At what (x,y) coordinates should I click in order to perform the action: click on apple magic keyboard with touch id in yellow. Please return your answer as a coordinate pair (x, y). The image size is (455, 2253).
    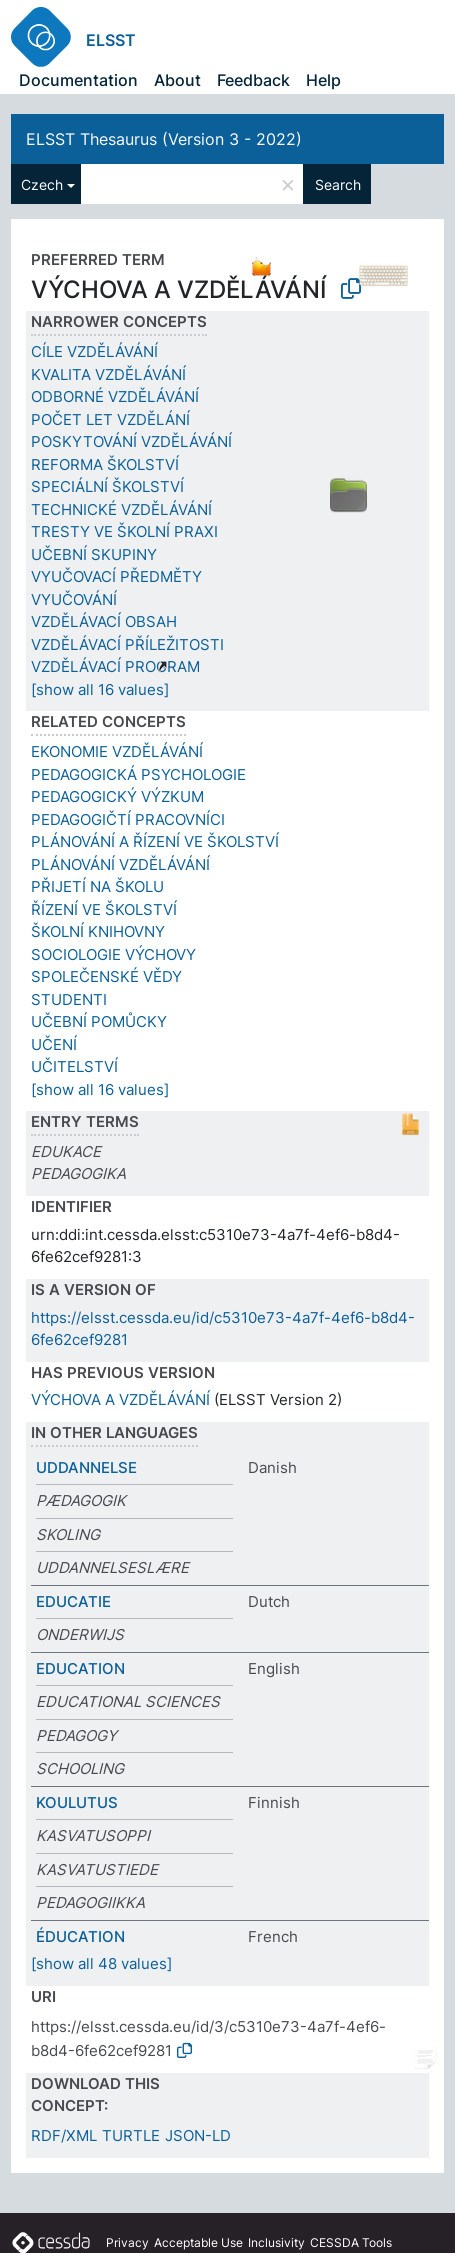
    Looking at the image, I should click on (383, 275).